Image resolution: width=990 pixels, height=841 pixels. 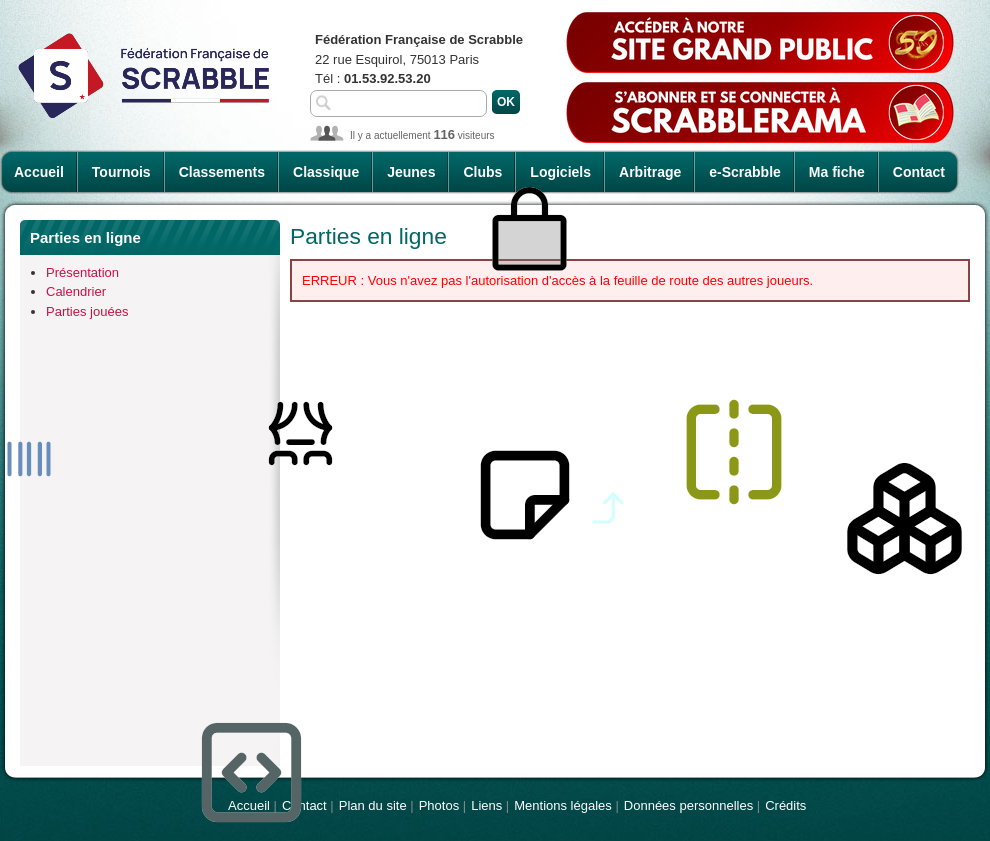 What do you see at coordinates (529, 233) in the screenshot?
I see `indicates a locked or secured item` at bounding box center [529, 233].